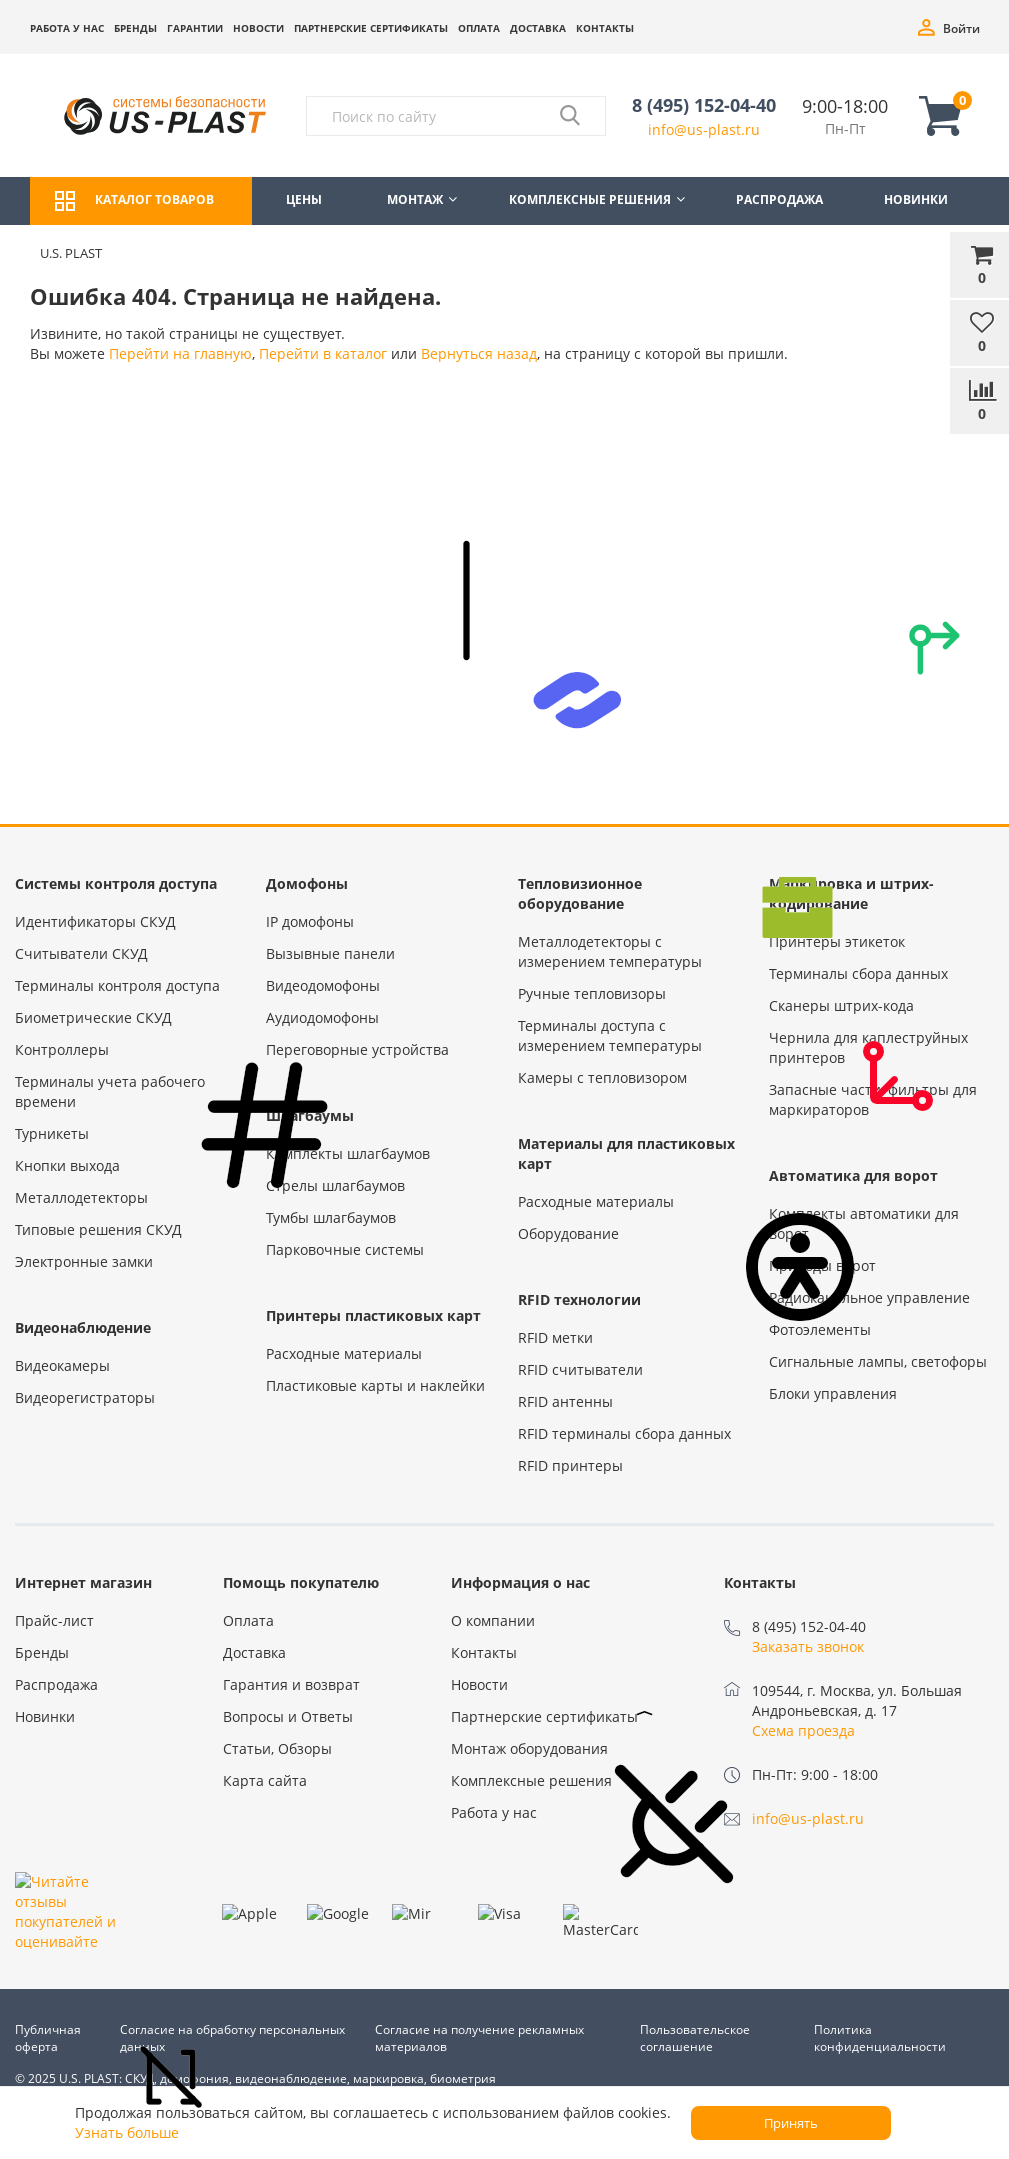  I want to click on disable code block or syntax formatting, so click(171, 2077).